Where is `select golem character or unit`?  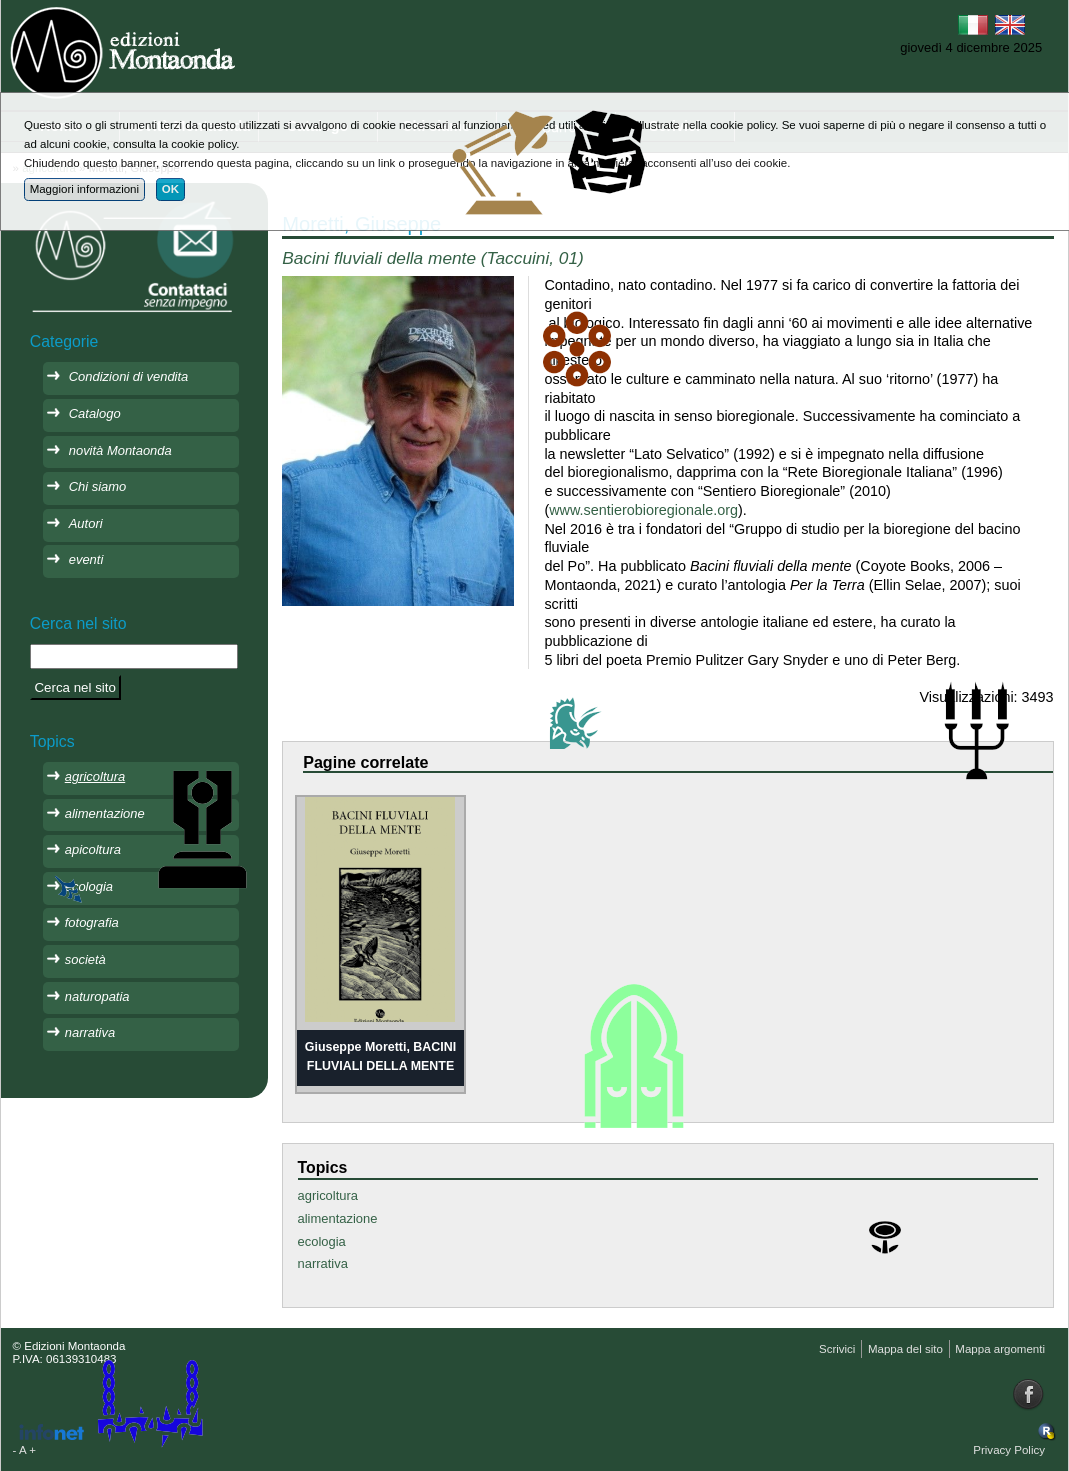
select golem character or unit is located at coordinates (607, 152).